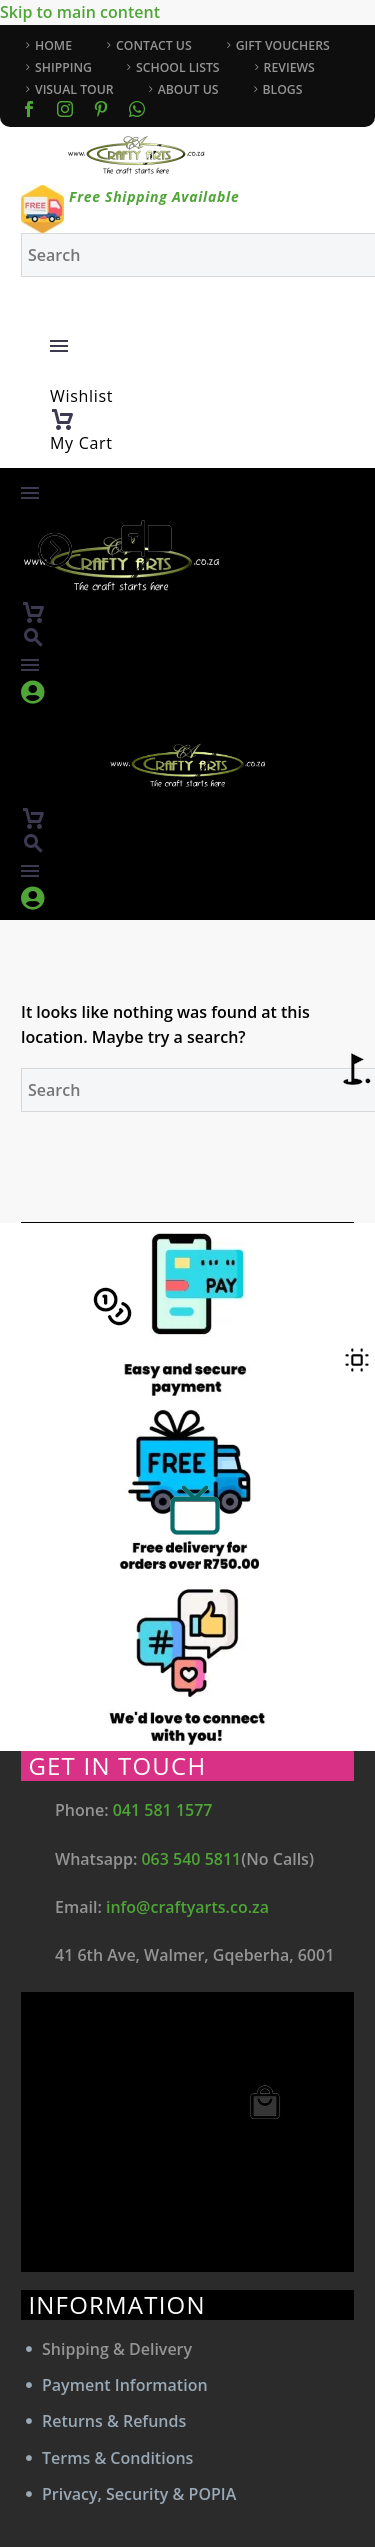 Image resolution: width=375 pixels, height=2547 pixels. Describe the element at coordinates (195, 1510) in the screenshot. I see `access tv or video streaming content` at that location.